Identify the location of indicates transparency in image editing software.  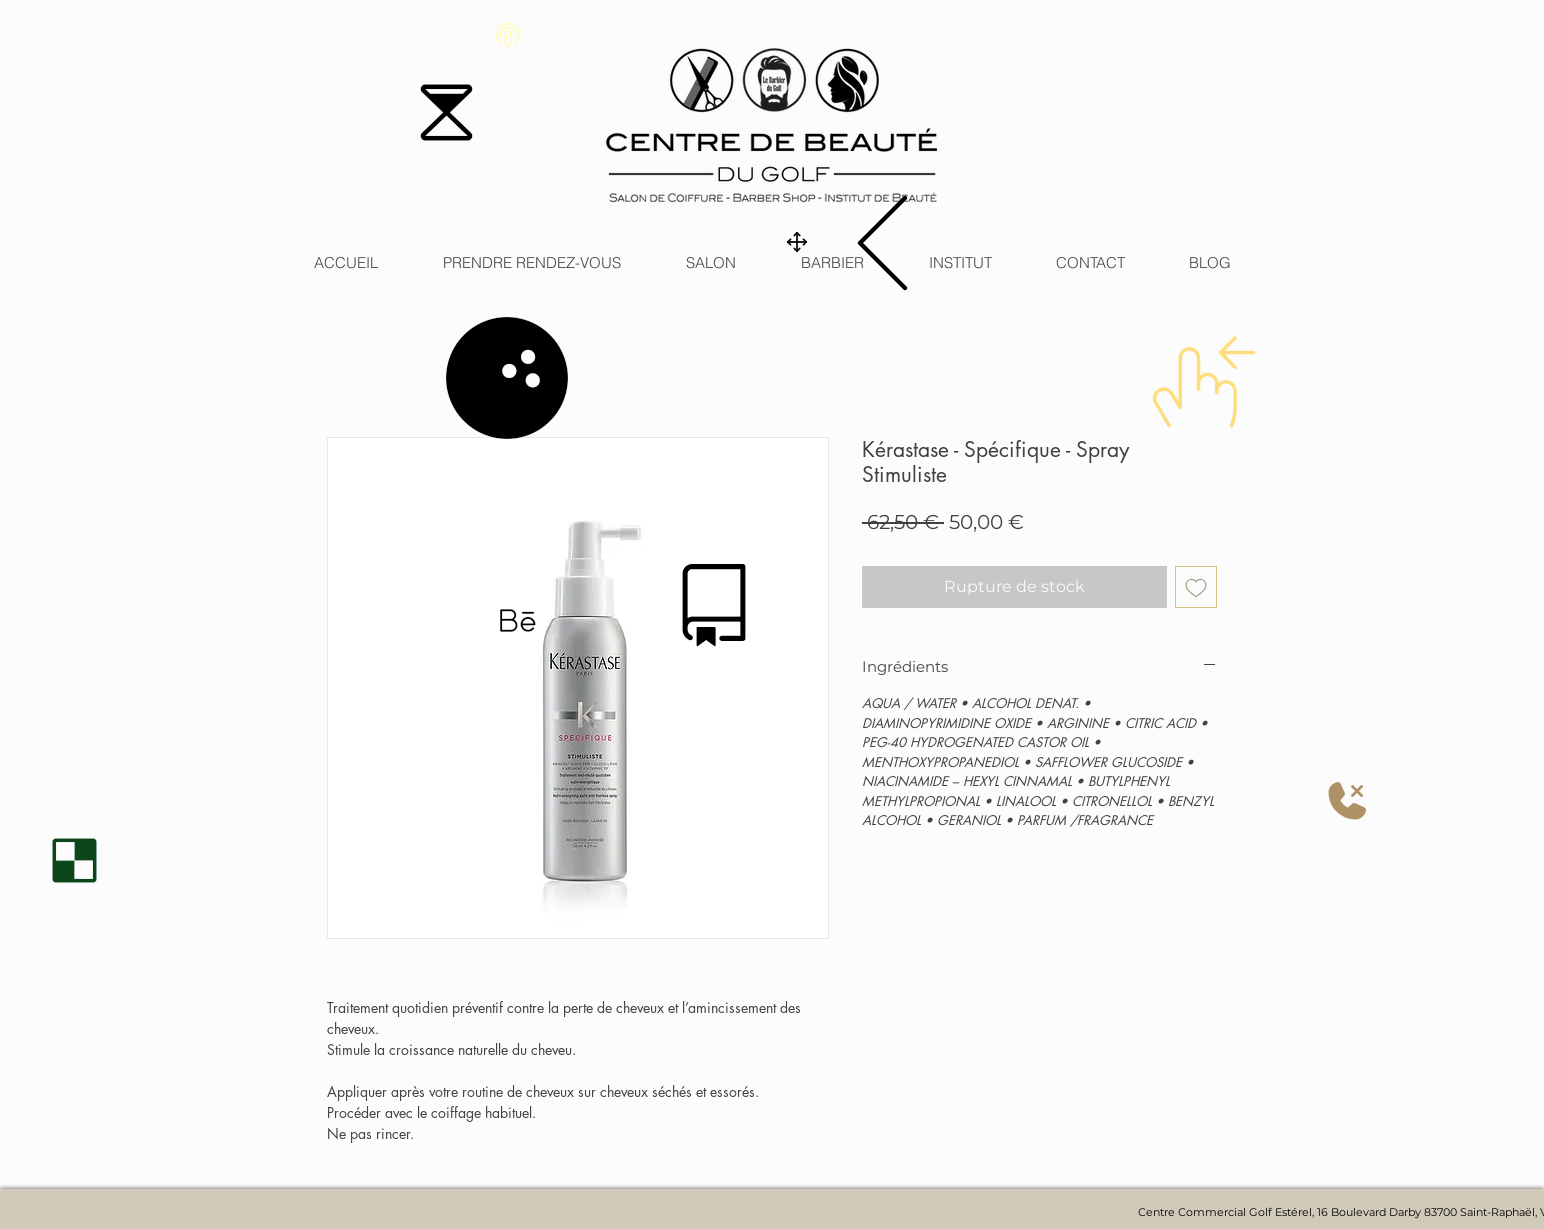
(74, 860).